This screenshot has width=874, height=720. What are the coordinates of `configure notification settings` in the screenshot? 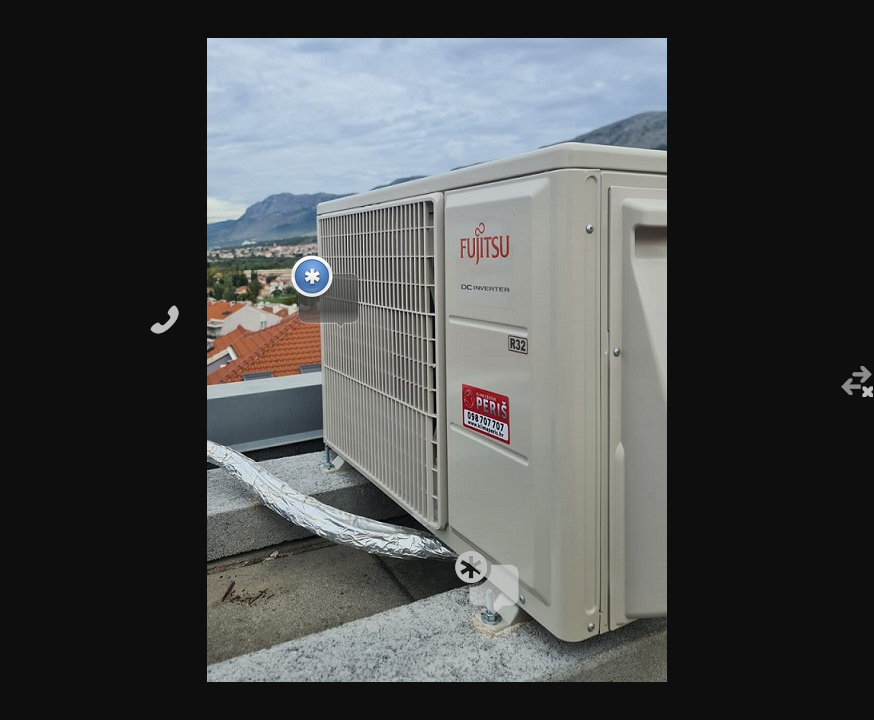 It's located at (487, 583).